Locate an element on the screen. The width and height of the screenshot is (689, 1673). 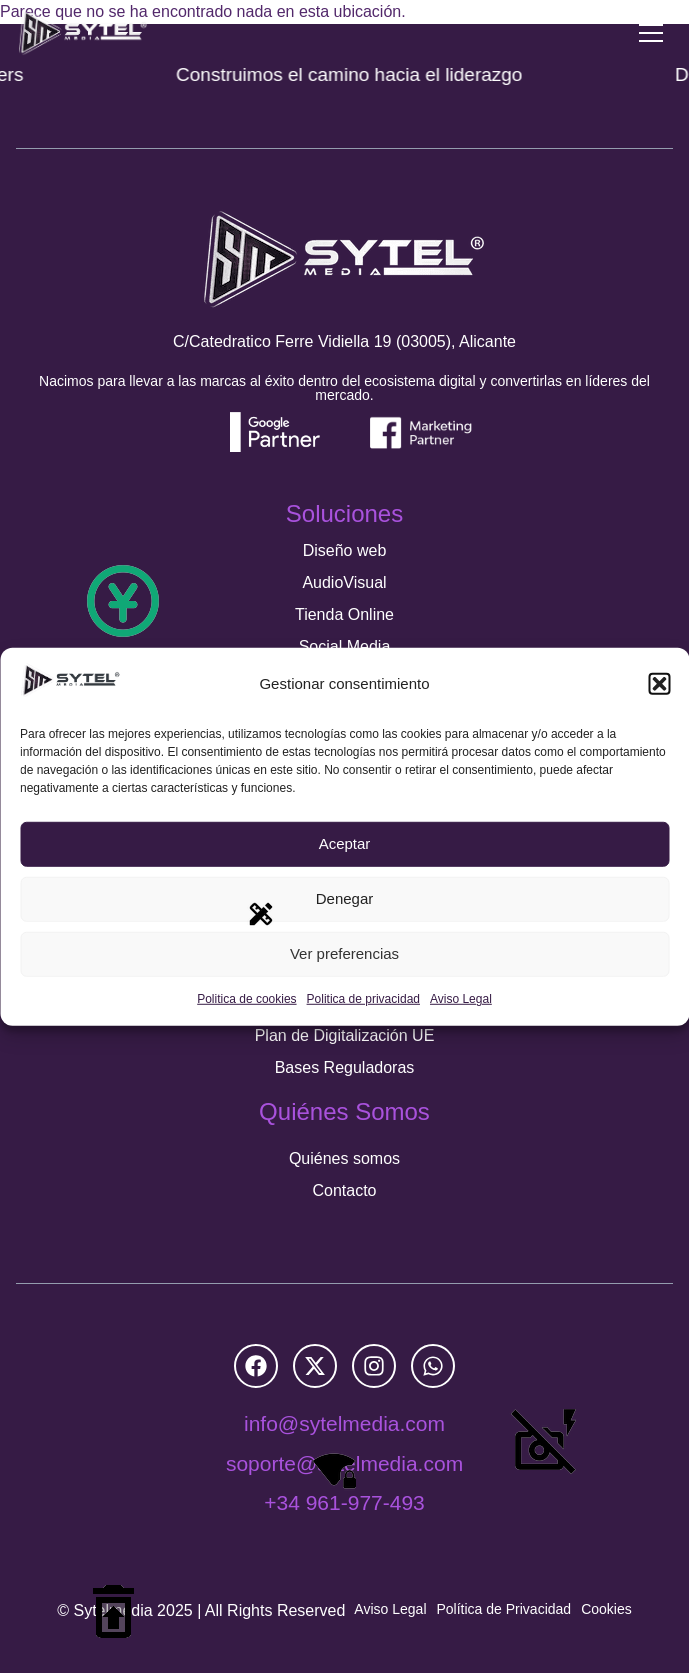
access design tools and services is located at coordinates (261, 914).